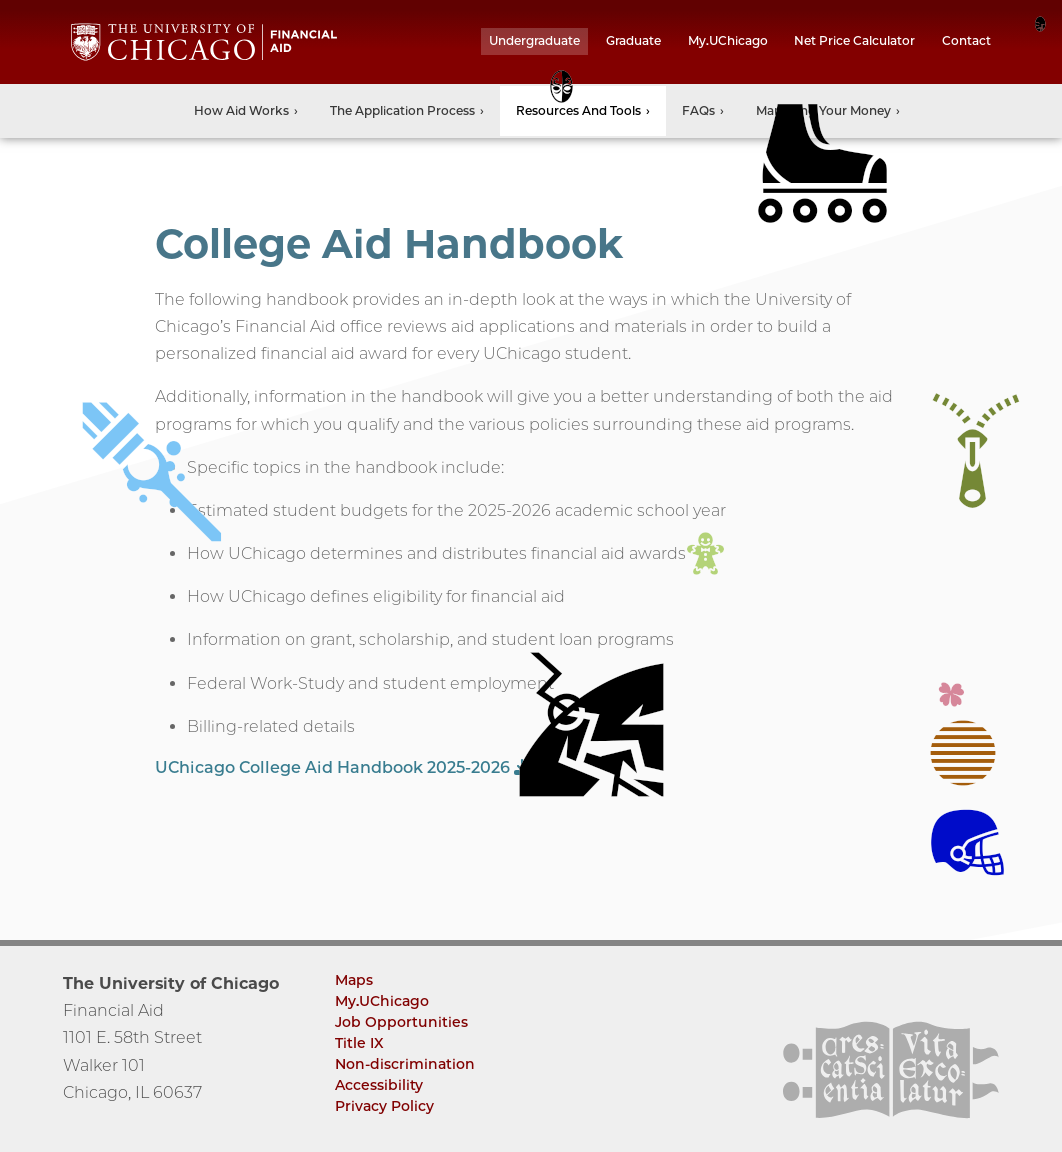  Describe the element at coordinates (1040, 24) in the screenshot. I see `indicates a defeated or knocked out character` at that location.